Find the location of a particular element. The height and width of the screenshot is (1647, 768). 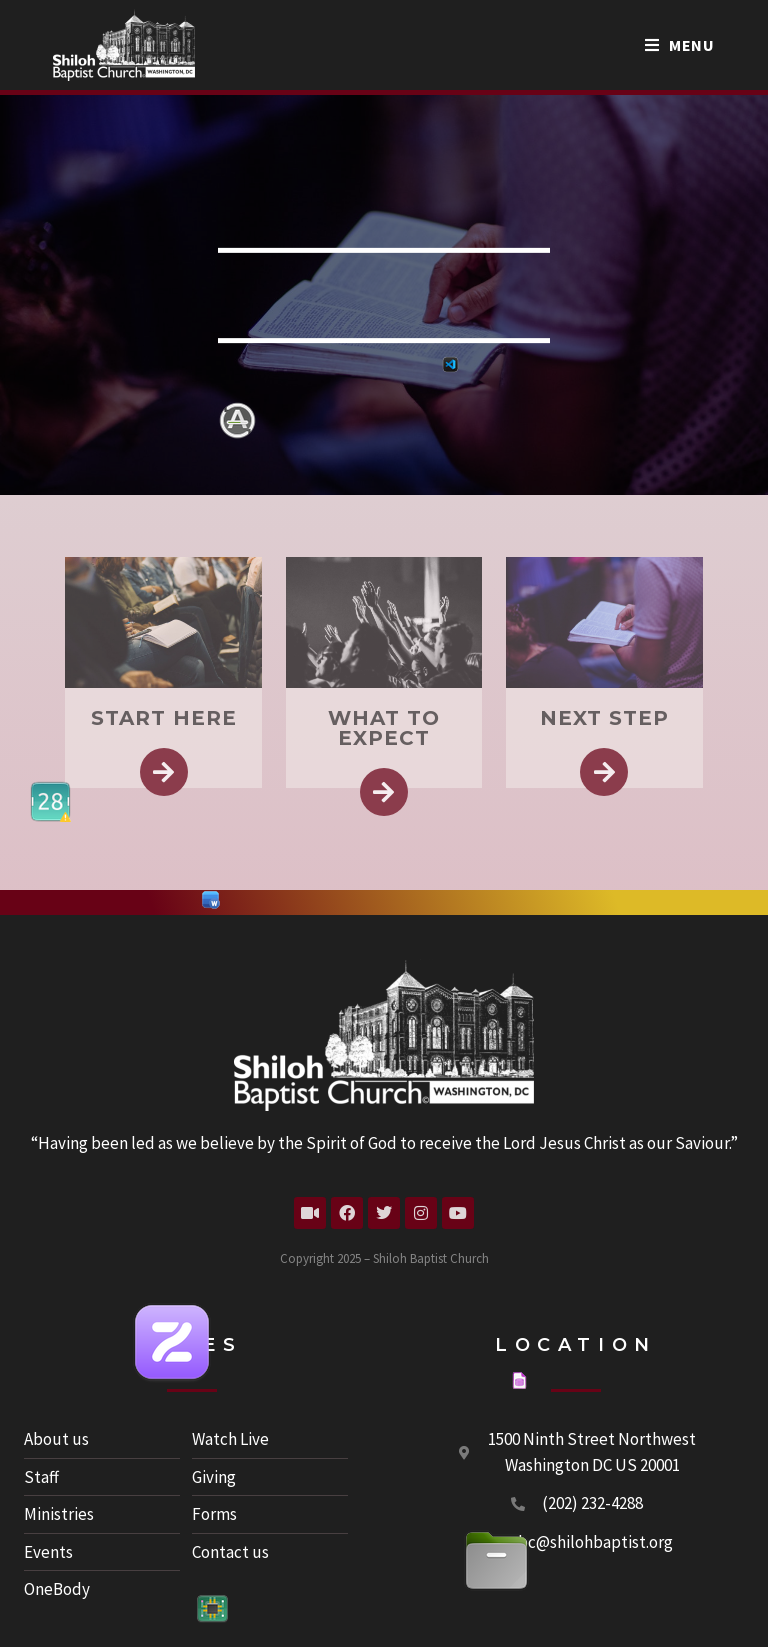

indicates an upcoming appointment or event is located at coordinates (50, 801).